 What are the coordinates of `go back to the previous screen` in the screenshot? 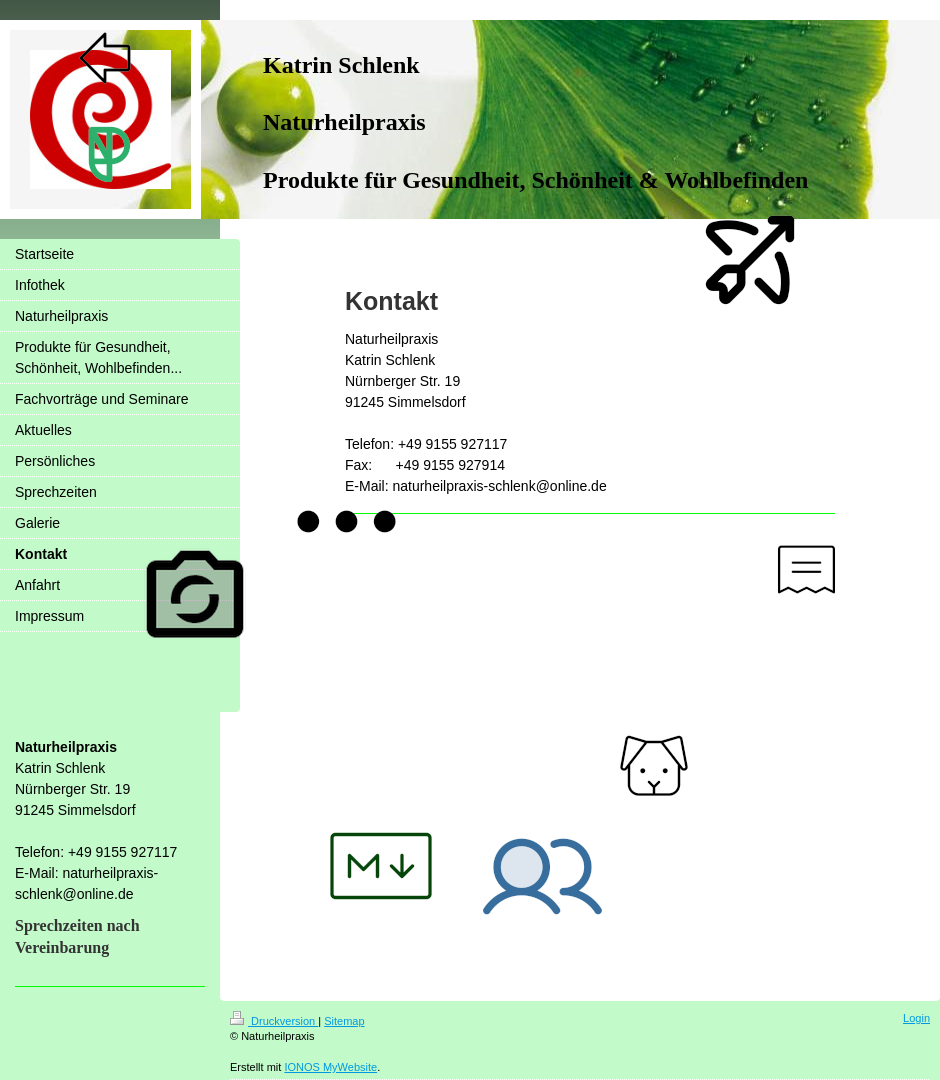 It's located at (107, 58).